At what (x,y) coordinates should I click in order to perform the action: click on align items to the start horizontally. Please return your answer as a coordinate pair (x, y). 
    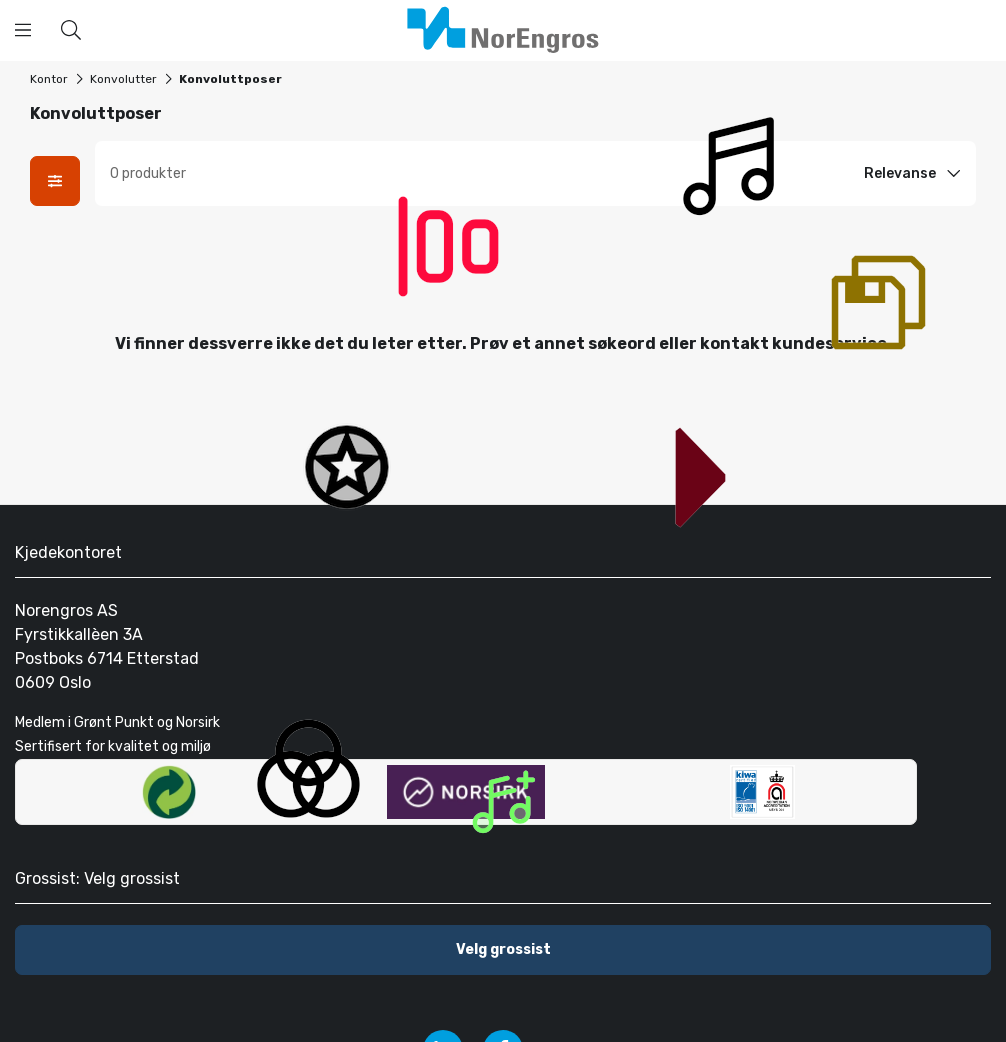
    Looking at the image, I should click on (448, 246).